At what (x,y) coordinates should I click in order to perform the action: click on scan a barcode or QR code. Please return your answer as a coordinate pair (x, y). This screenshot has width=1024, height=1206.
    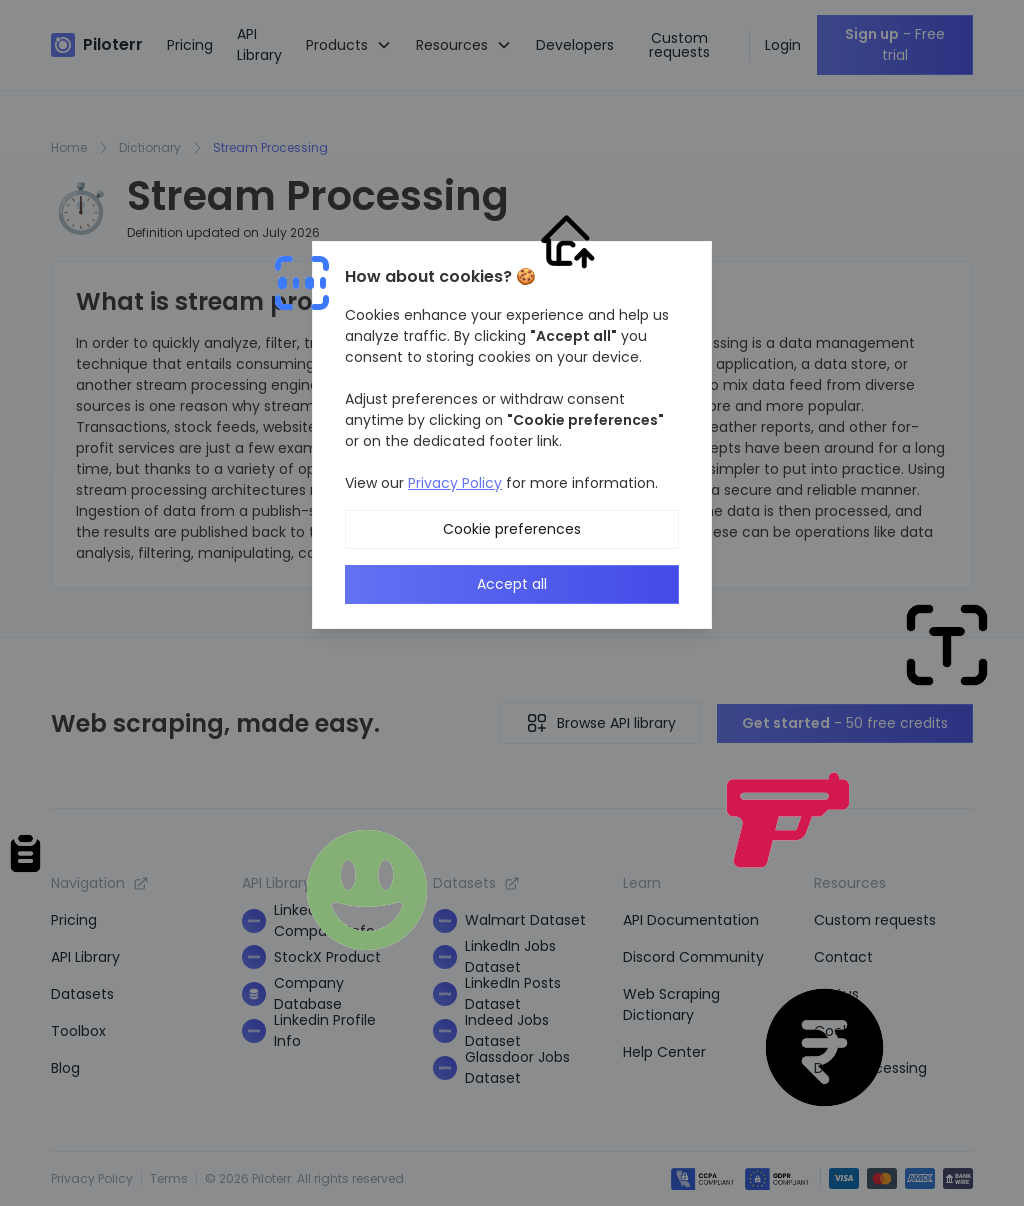
    Looking at the image, I should click on (302, 283).